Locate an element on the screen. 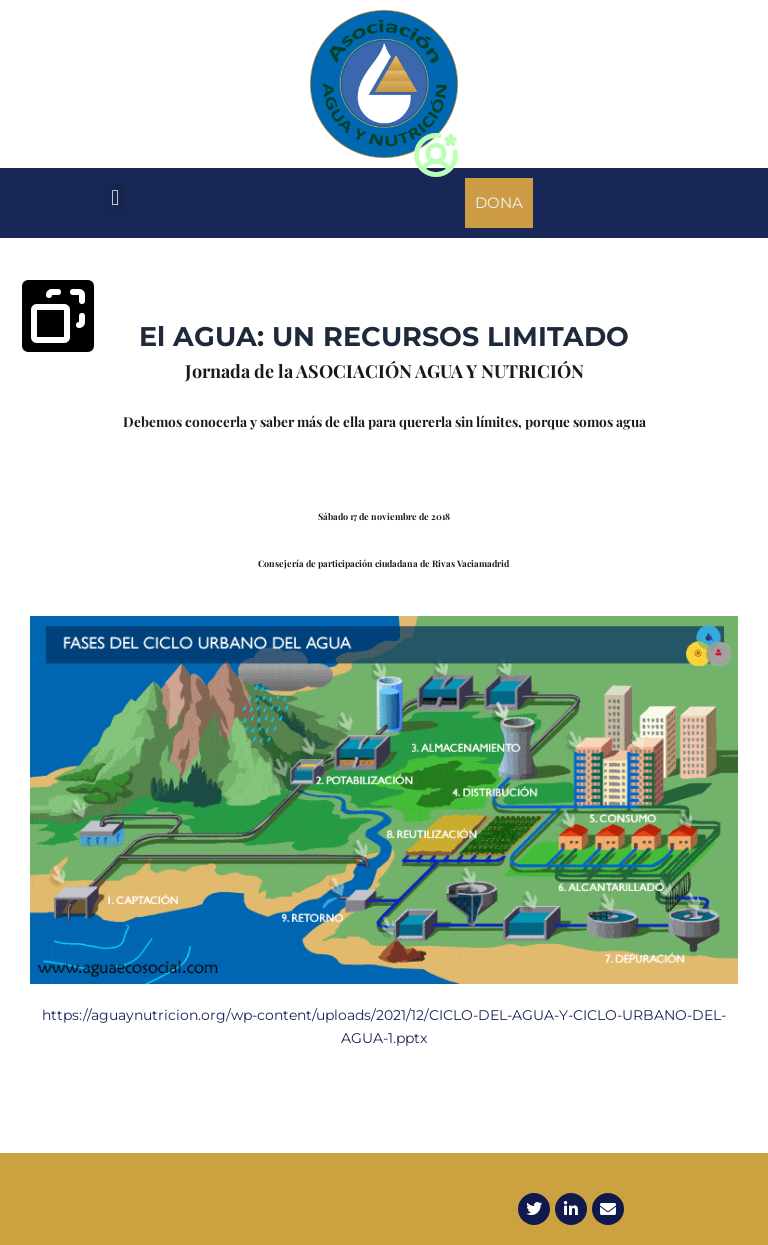 The width and height of the screenshot is (768, 1245). access user profile settings is located at coordinates (436, 155).